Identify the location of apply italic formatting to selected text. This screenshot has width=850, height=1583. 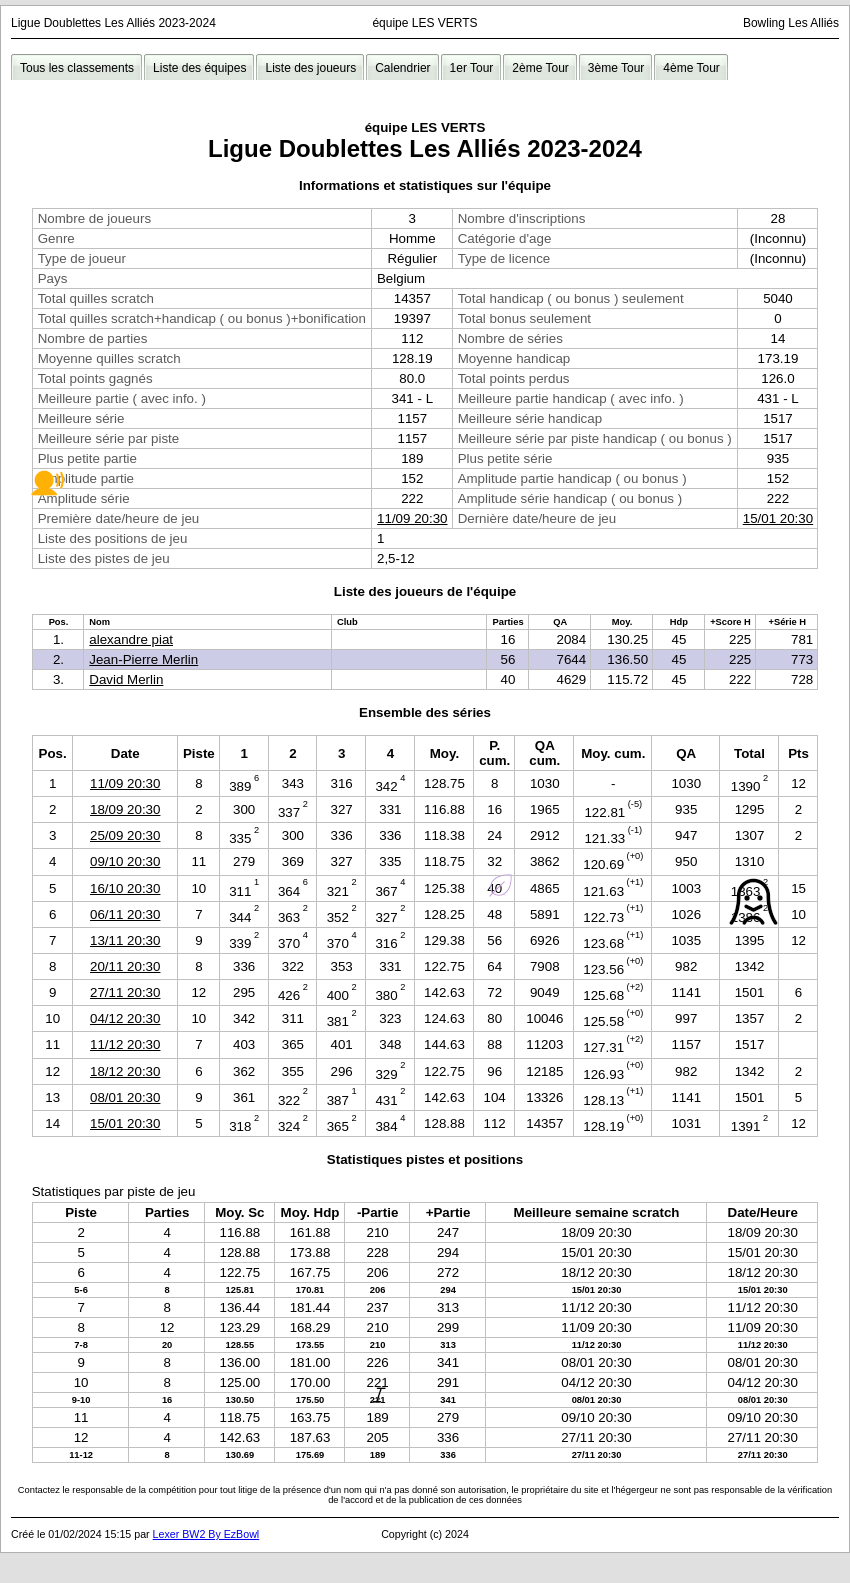
(379, 1395).